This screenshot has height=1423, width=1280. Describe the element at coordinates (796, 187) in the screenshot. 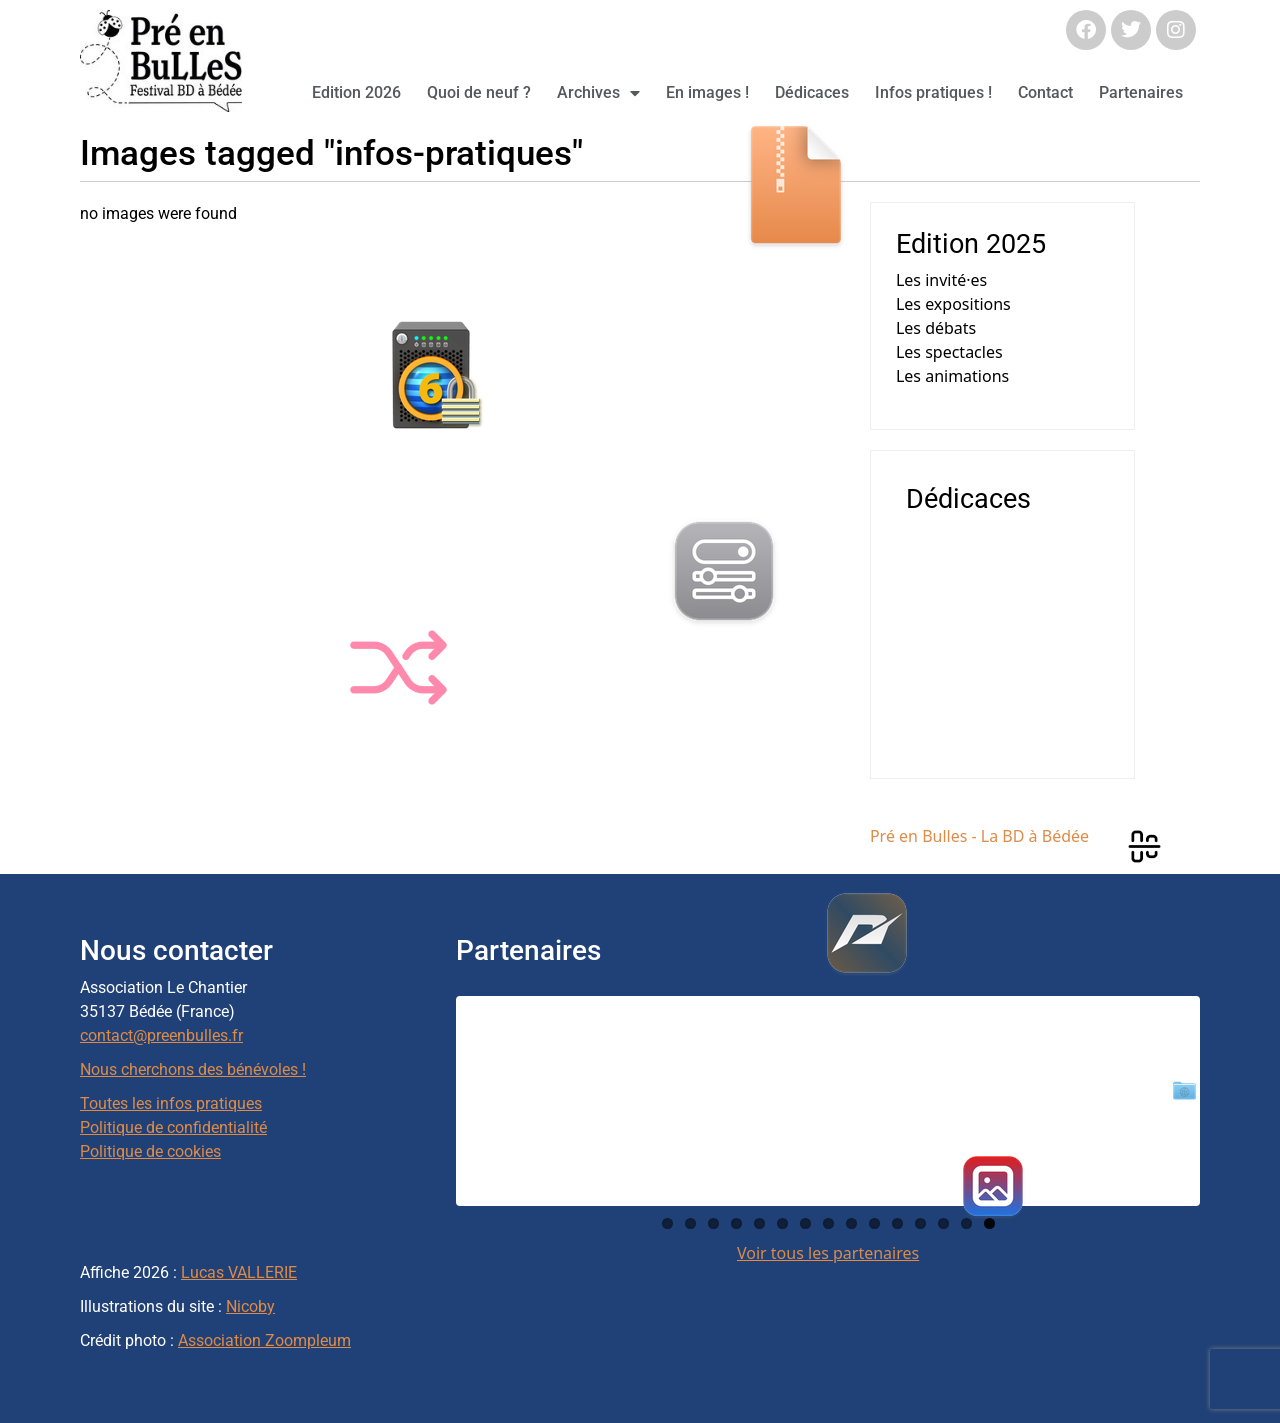

I see `open a compressed archive file` at that location.